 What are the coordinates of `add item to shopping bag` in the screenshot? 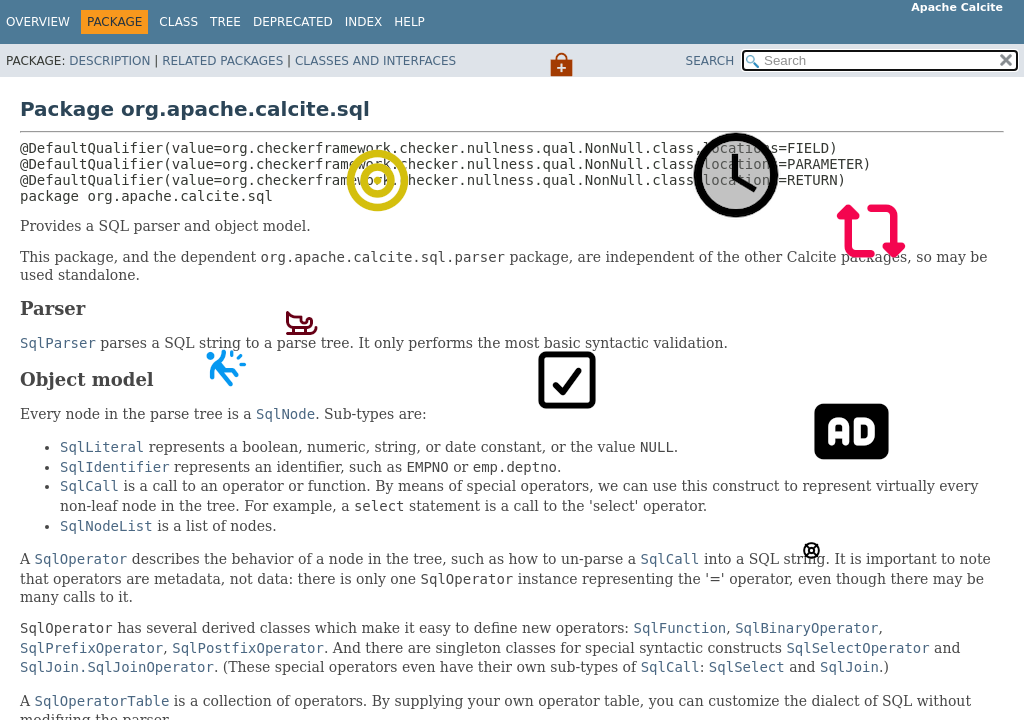 It's located at (561, 64).